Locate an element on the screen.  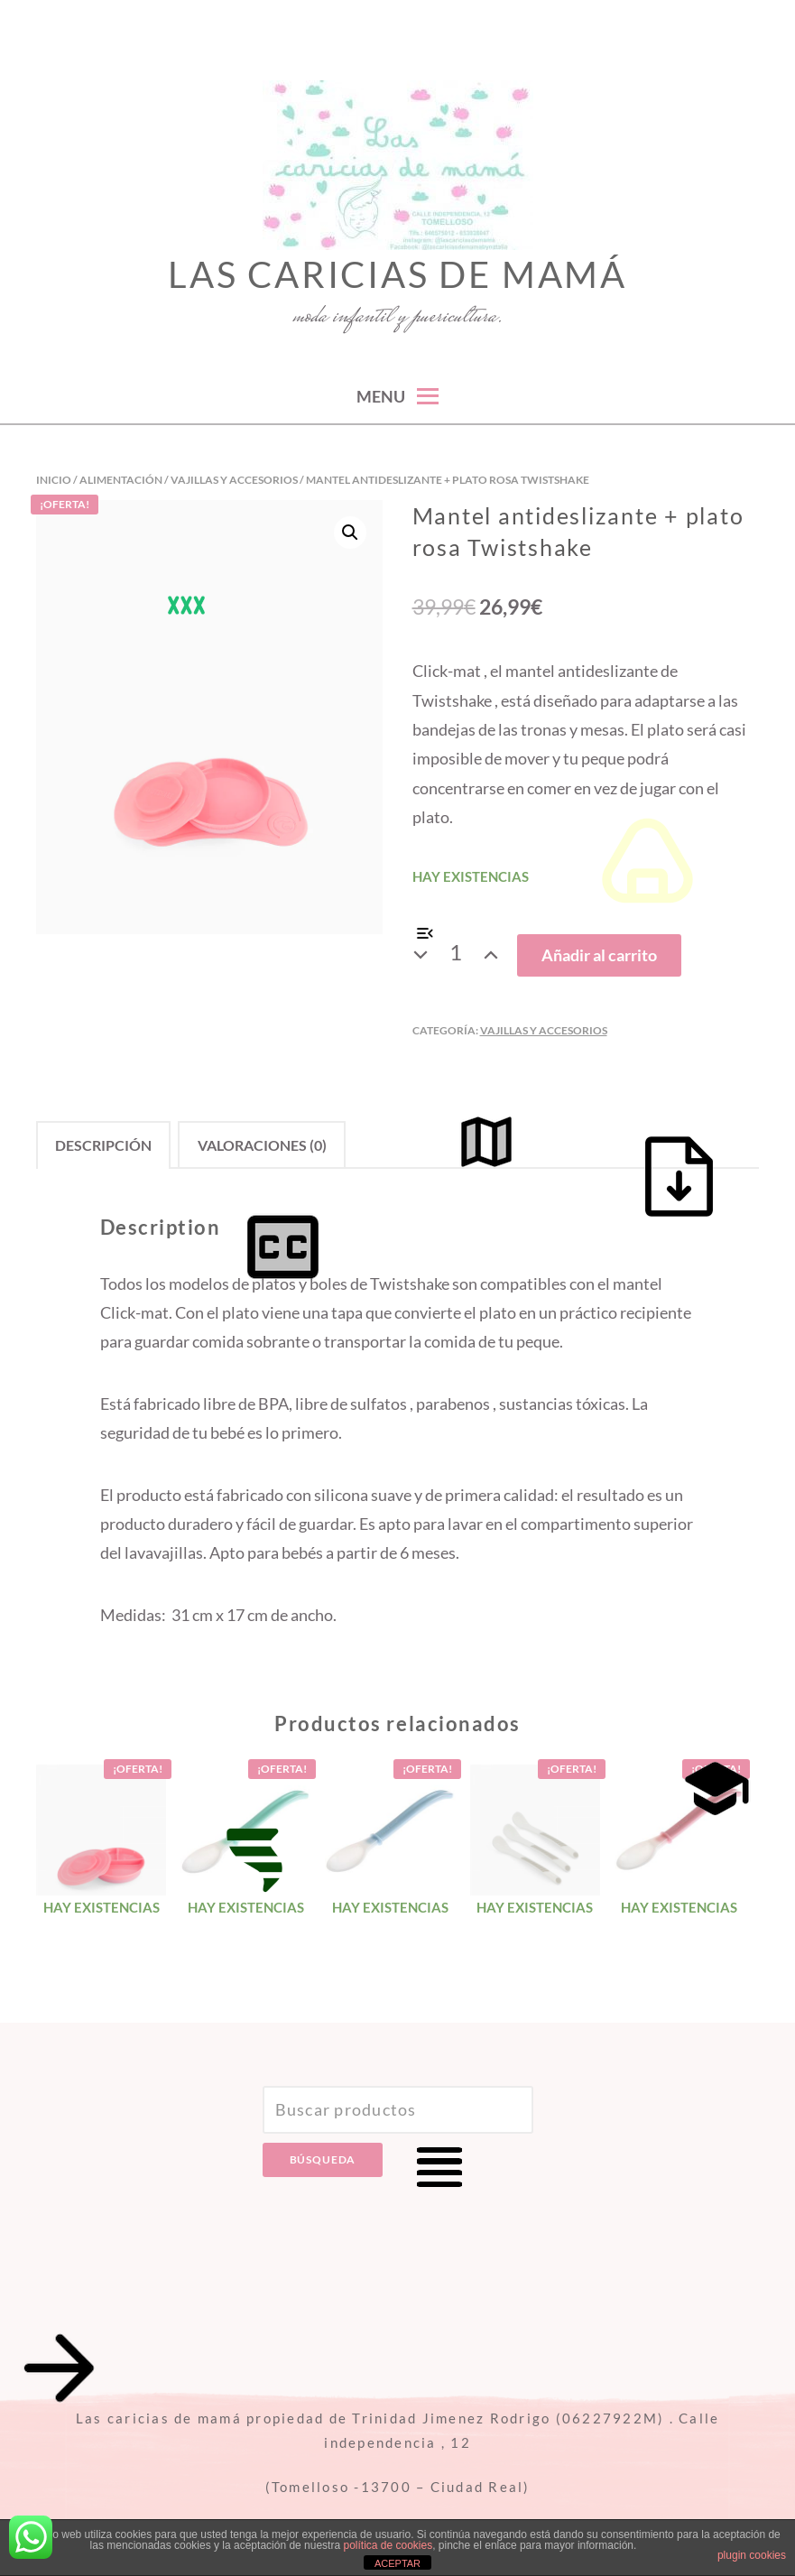
open map view is located at coordinates (486, 1142).